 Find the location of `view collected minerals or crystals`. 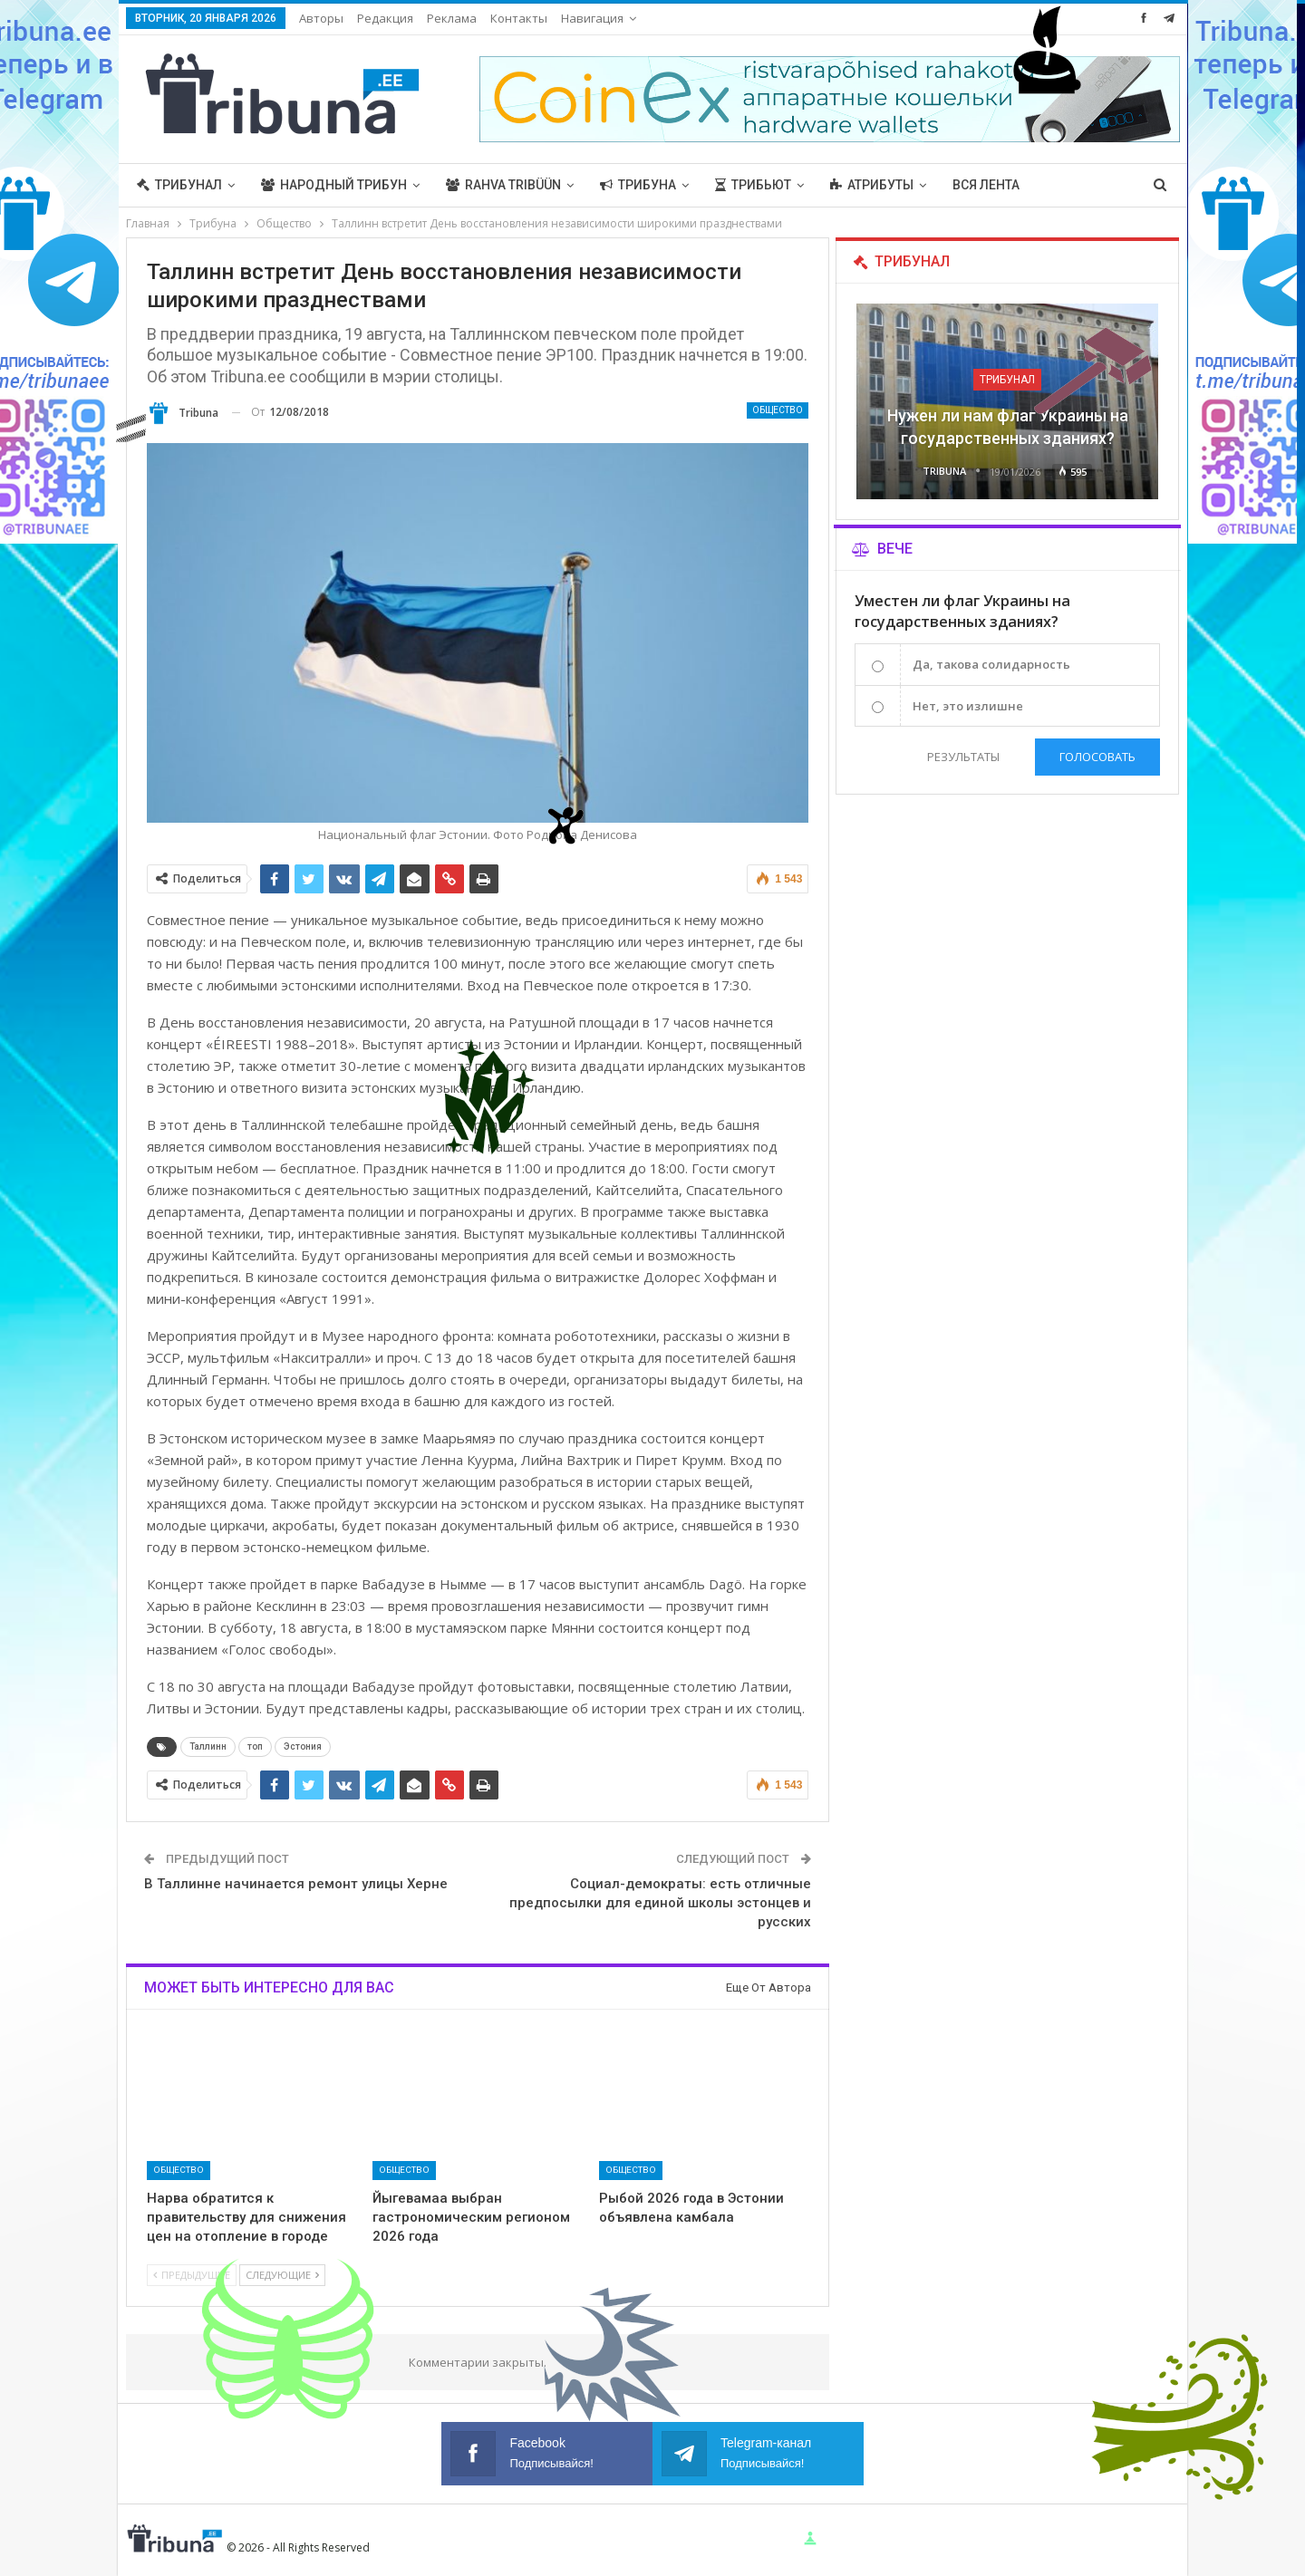

view collected minerals or crystals is located at coordinates (489, 1096).